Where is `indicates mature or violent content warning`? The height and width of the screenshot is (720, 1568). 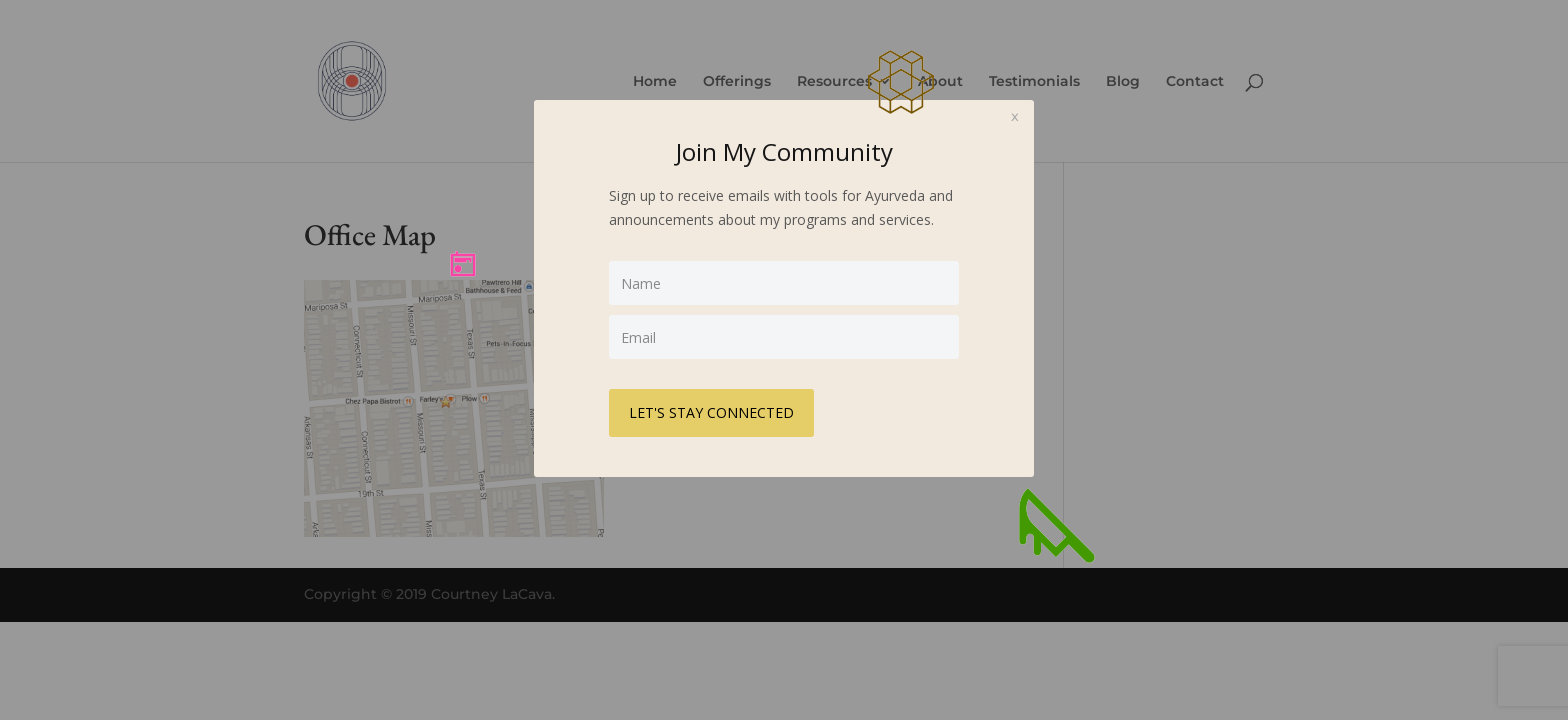 indicates mature or violent content warning is located at coordinates (1055, 526).